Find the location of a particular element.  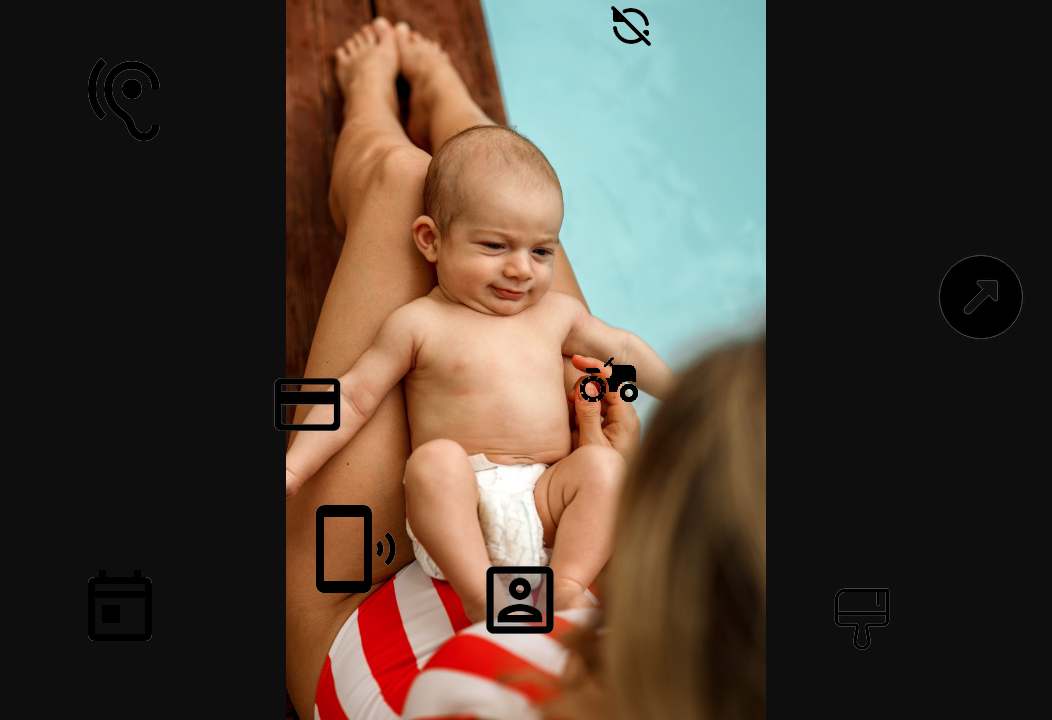

access painting or drawing tools is located at coordinates (862, 618).